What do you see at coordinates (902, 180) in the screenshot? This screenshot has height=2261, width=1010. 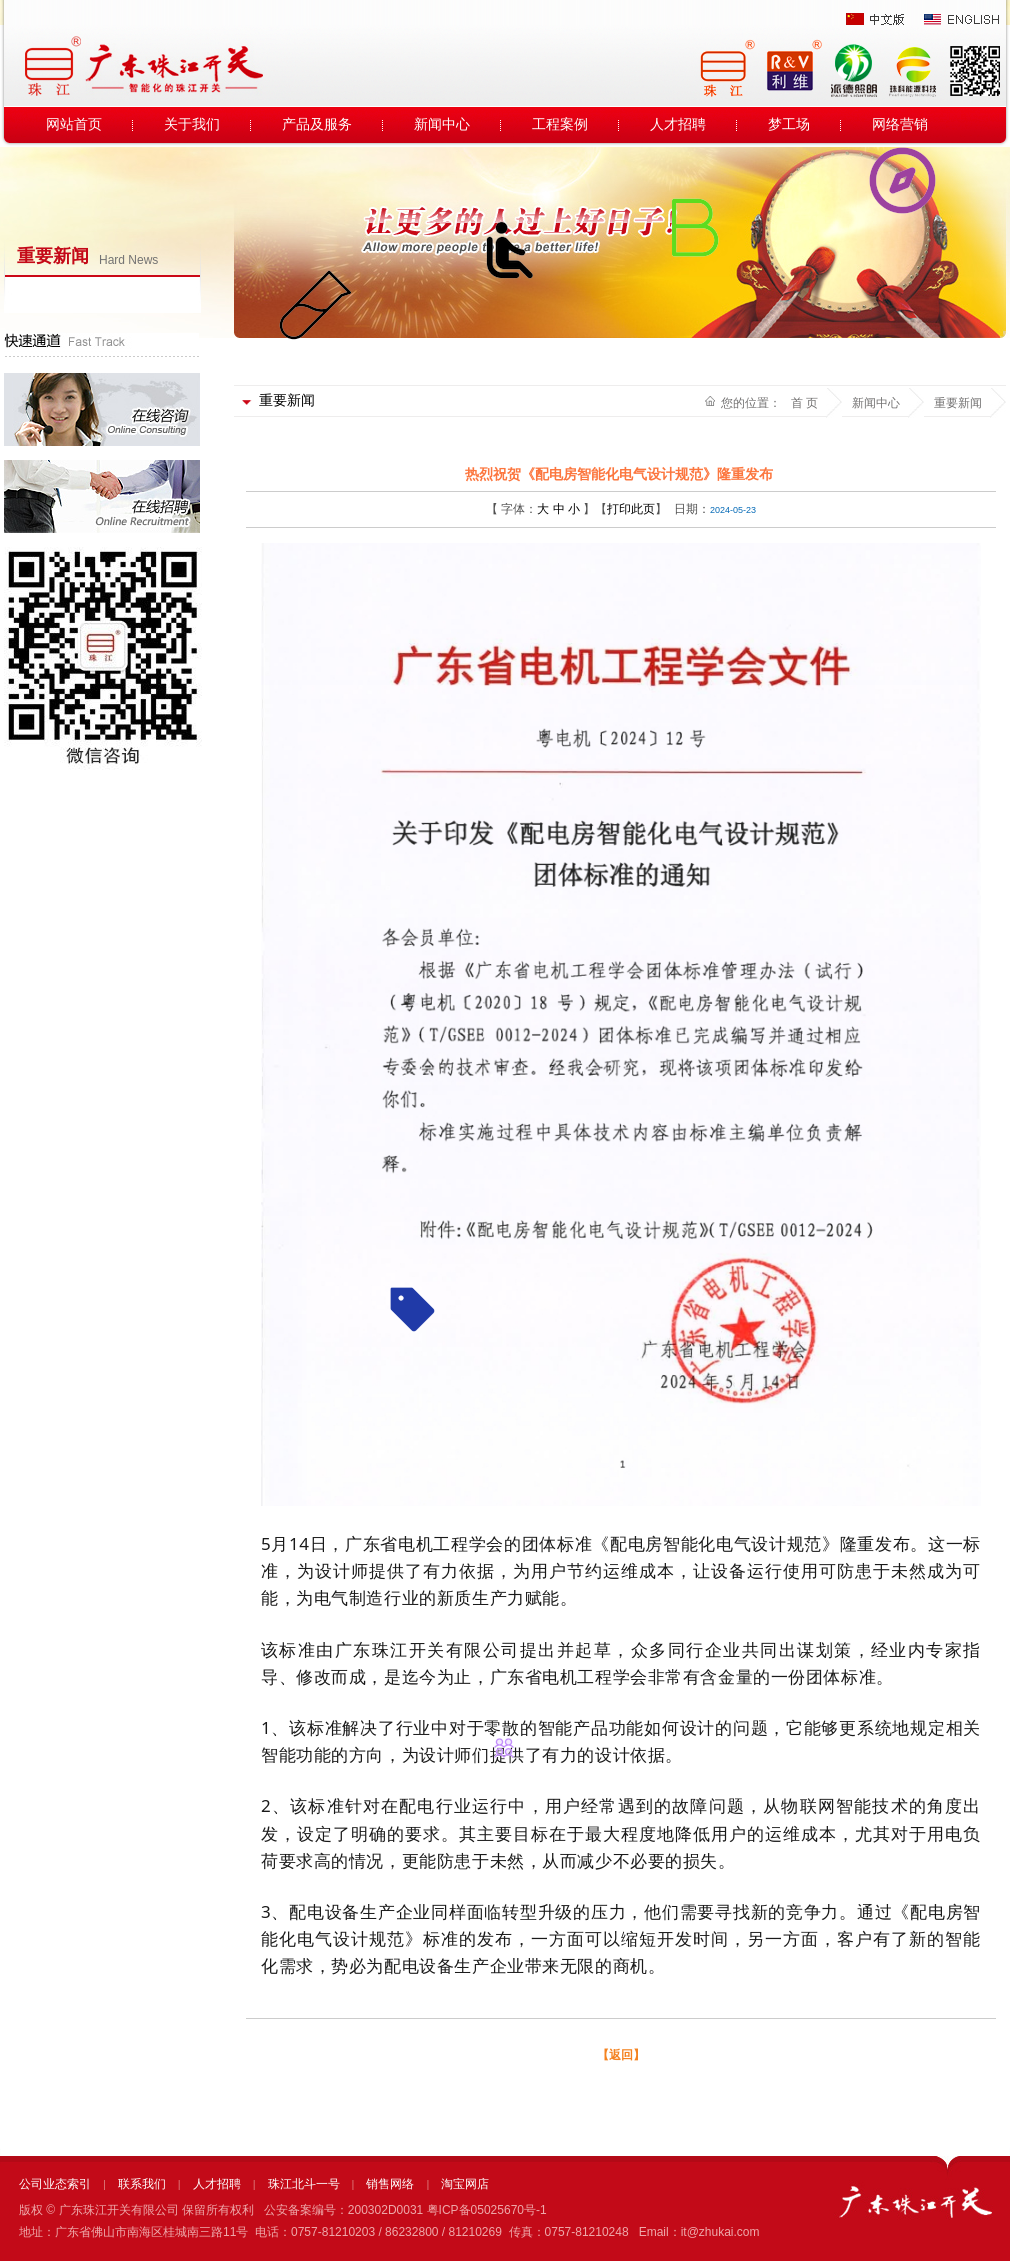 I see `access navigation or directional tools` at bounding box center [902, 180].